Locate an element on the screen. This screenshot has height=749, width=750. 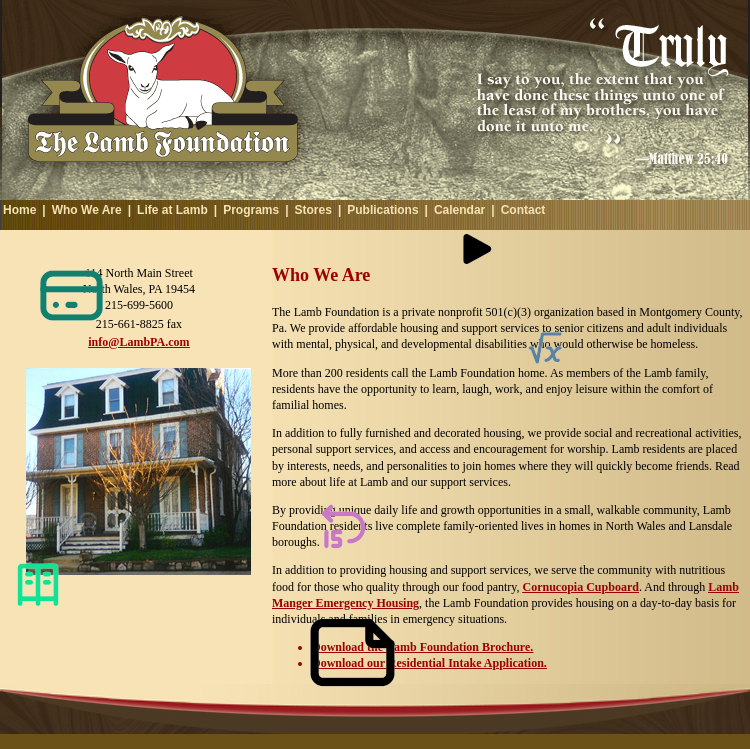
access storage lockers is located at coordinates (38, 584).